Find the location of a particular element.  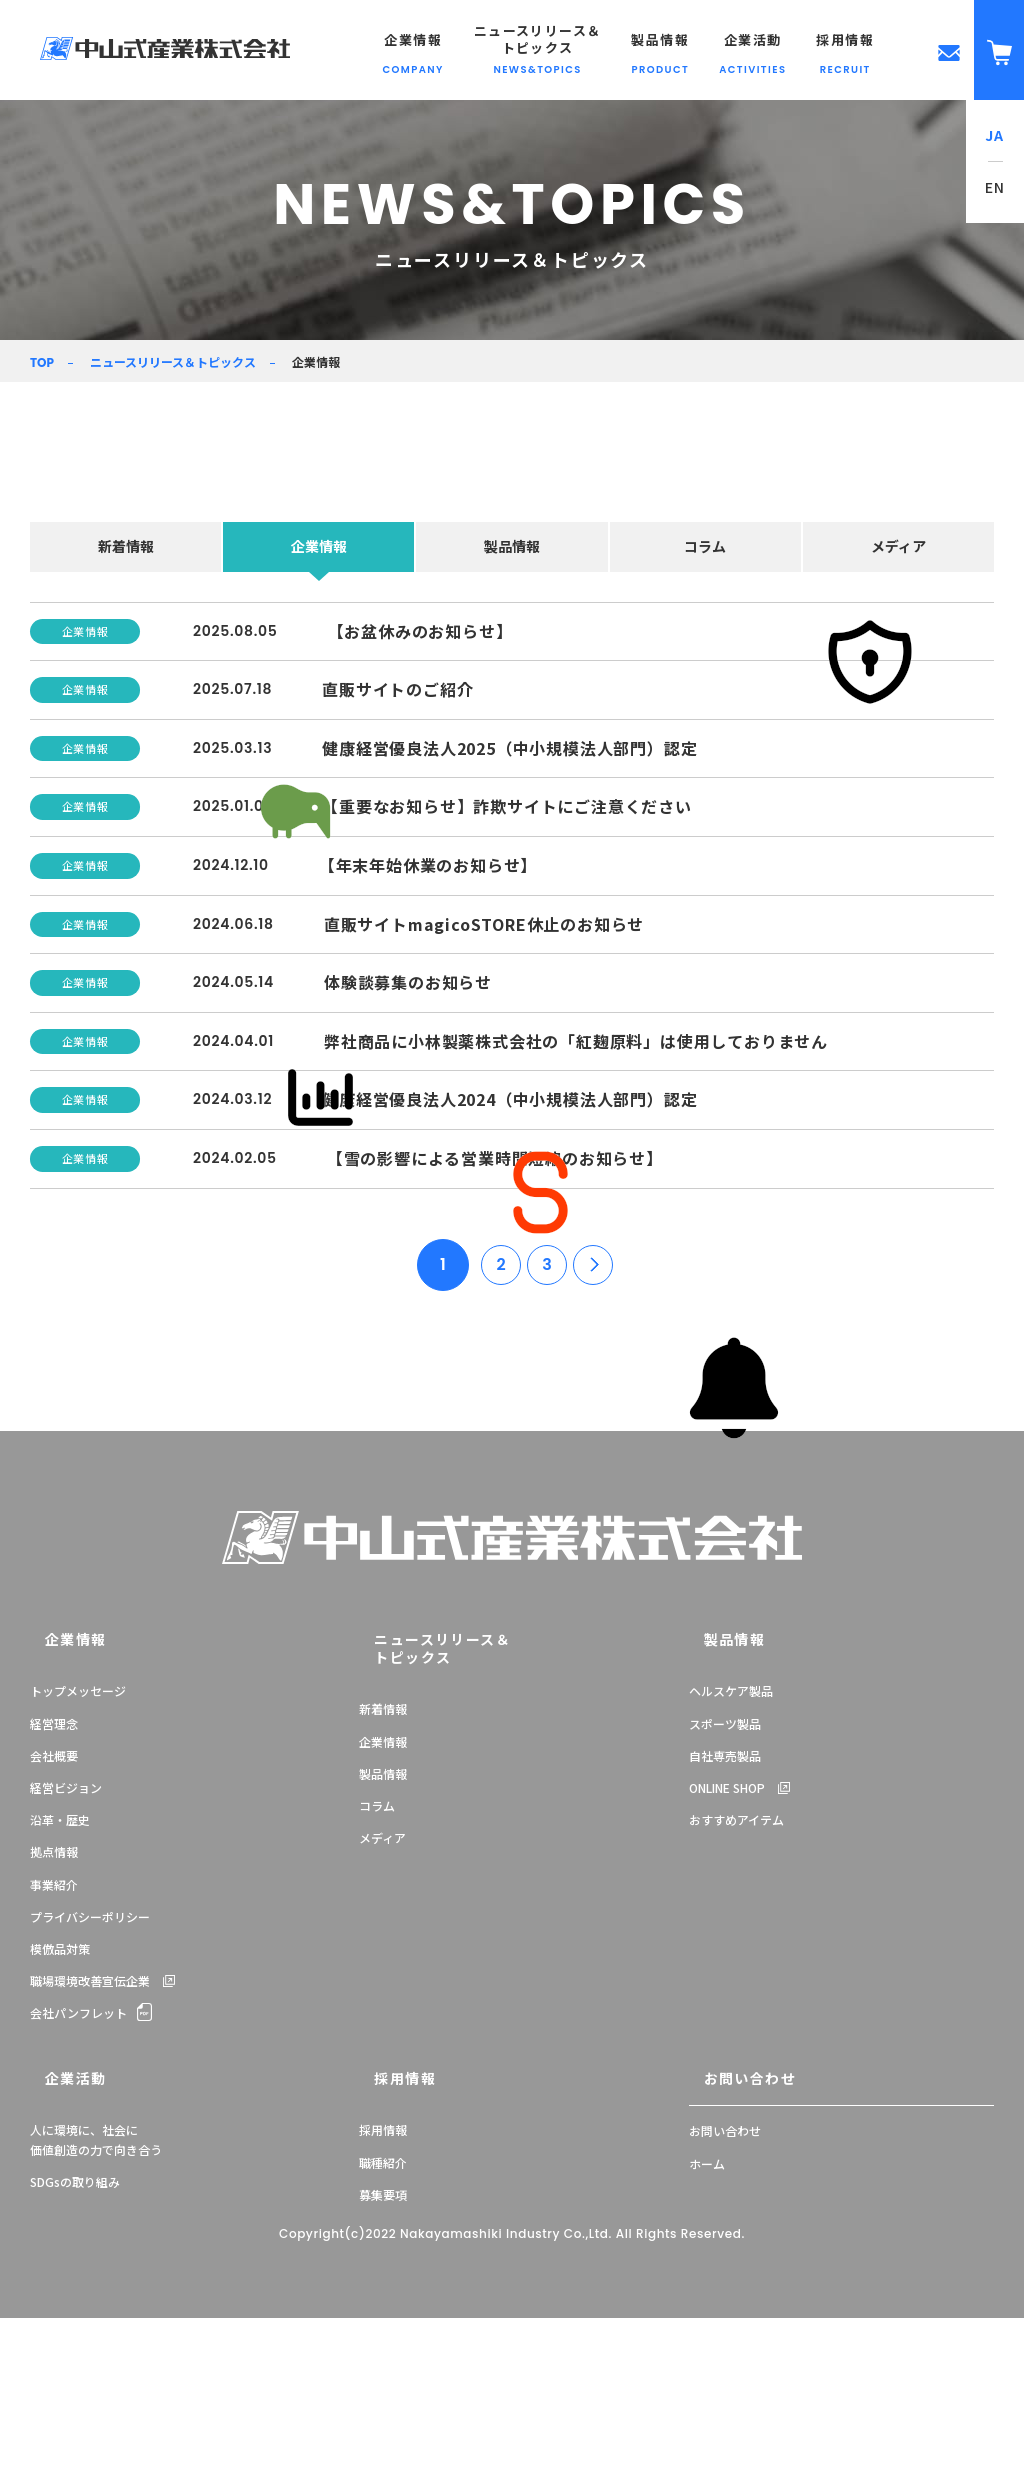

kiwi bird icon representing New Zealand-related content is located at coordinates (295, 811).